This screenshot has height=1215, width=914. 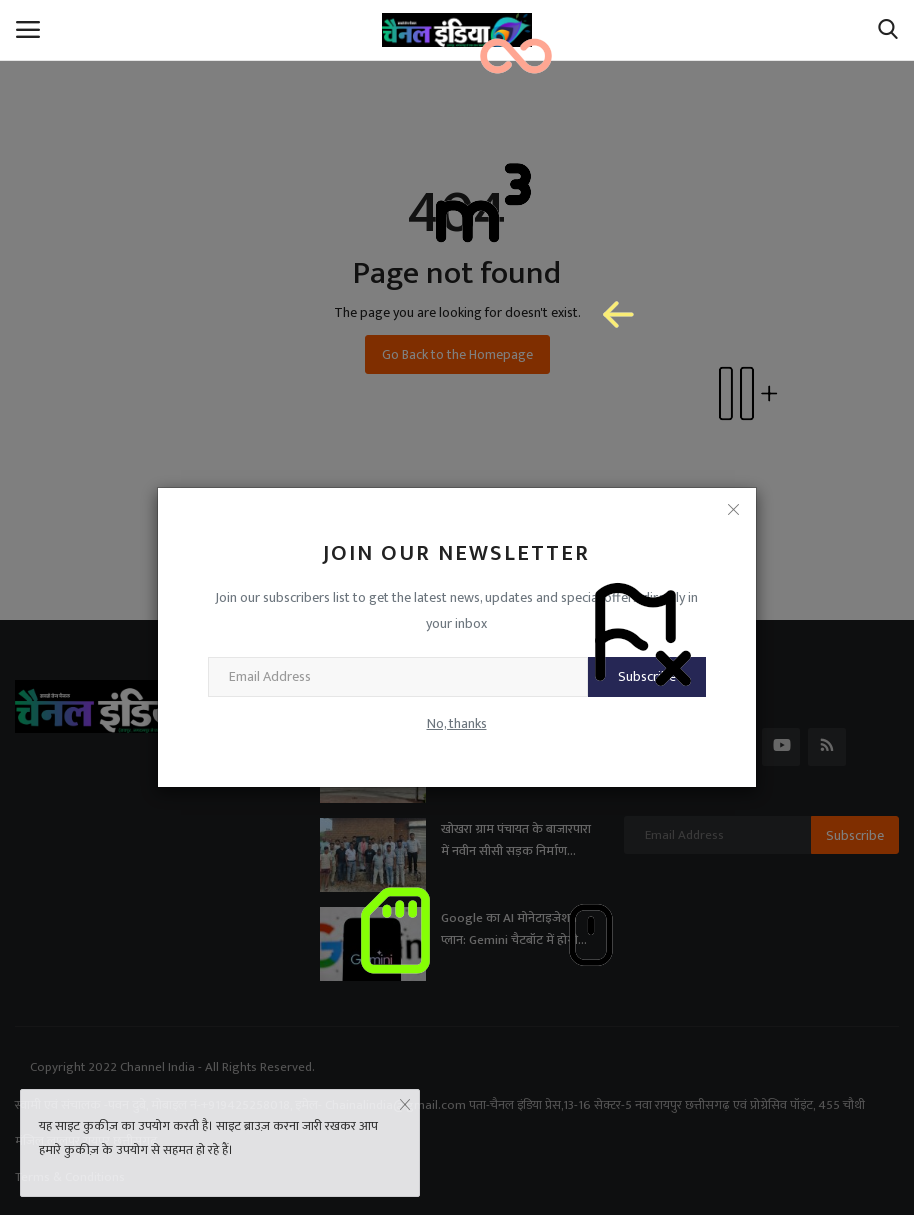 What do you see at coordinates (395, 930) in the screenshot?
I see `access sd card storage` at bounding box center [395, 930].